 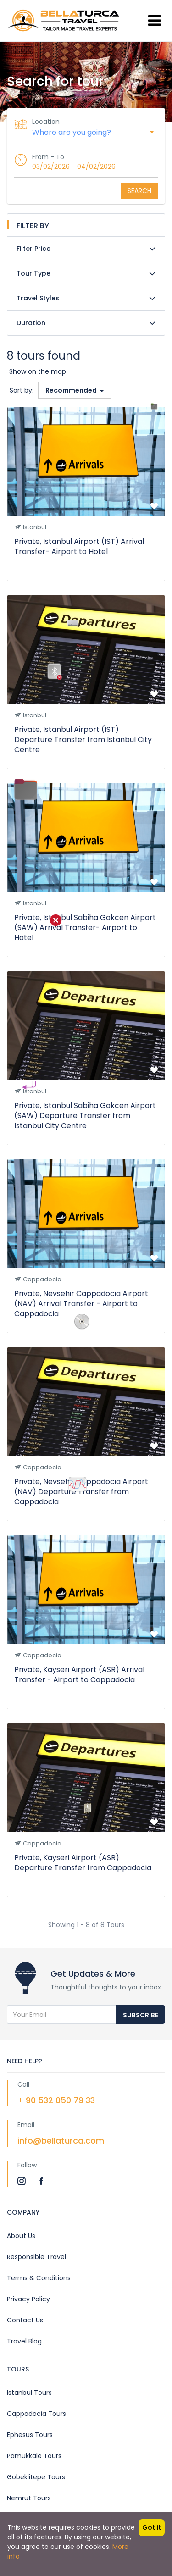 What do you see at coordinates (88, 1808) in the screenshot?
I see `a 7z compressed archive file` at bounding box center [88, 1808].